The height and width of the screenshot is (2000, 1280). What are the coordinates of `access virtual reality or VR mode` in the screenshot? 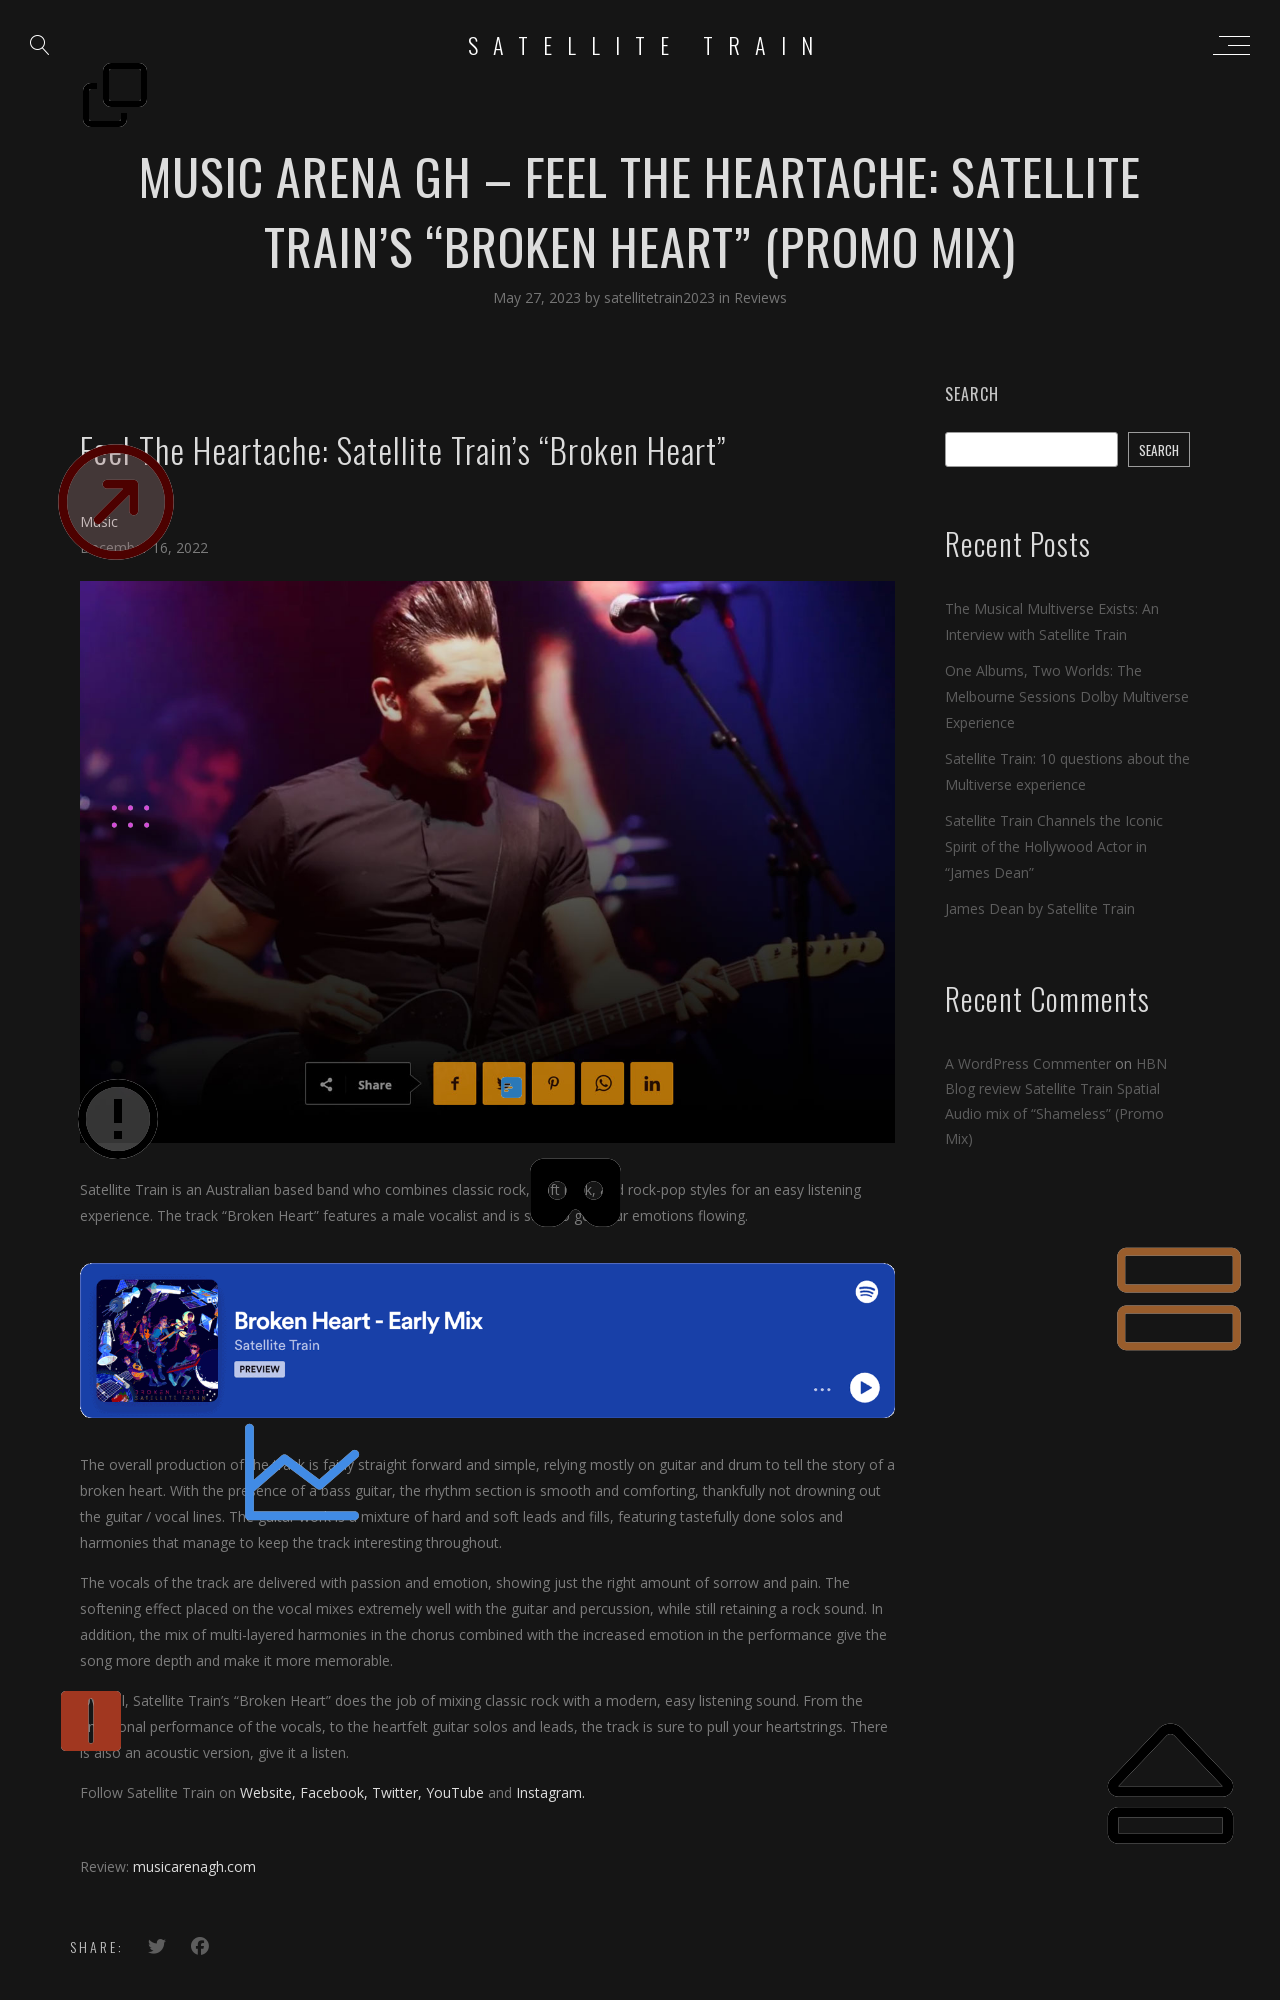 It's located at (575, 1190).